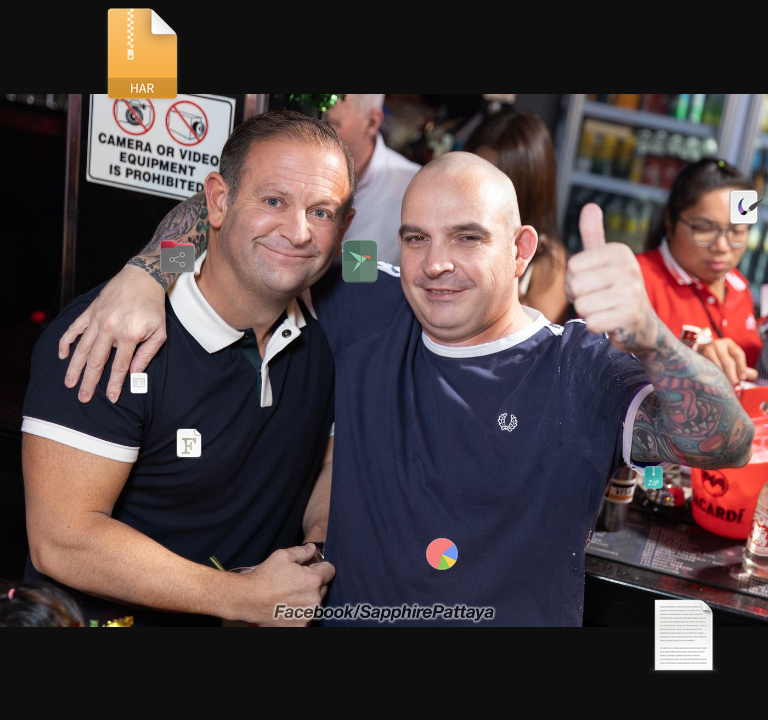 Image resolution: width=768 pixels, height=720 pixels. What do you see at coordinates (653, 477) in the screenshot?
I see `compressed zip file` at bounding box center [653, 477].